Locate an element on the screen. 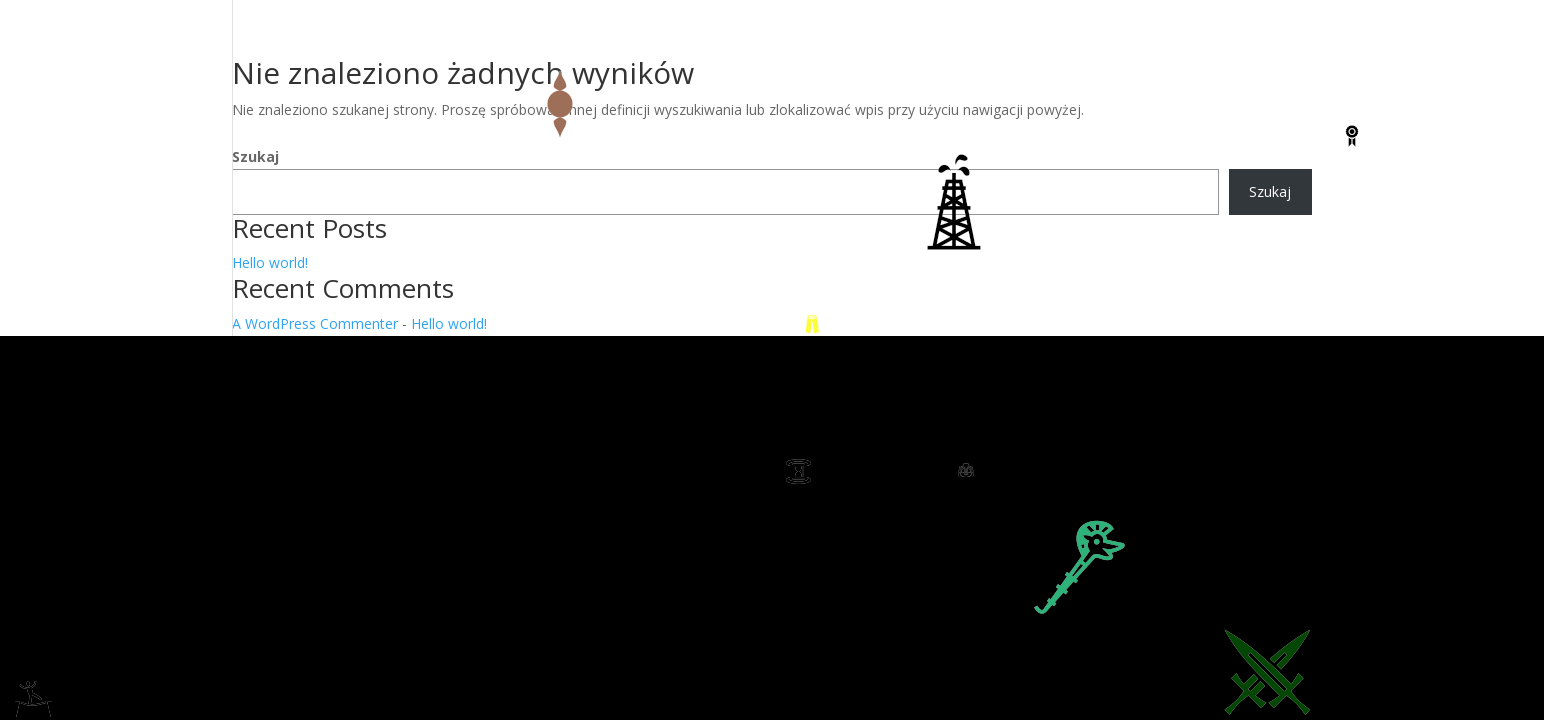 This screenshot has width=1544, height=720. indicates player has reached level two is located at coordinates (560, 104).